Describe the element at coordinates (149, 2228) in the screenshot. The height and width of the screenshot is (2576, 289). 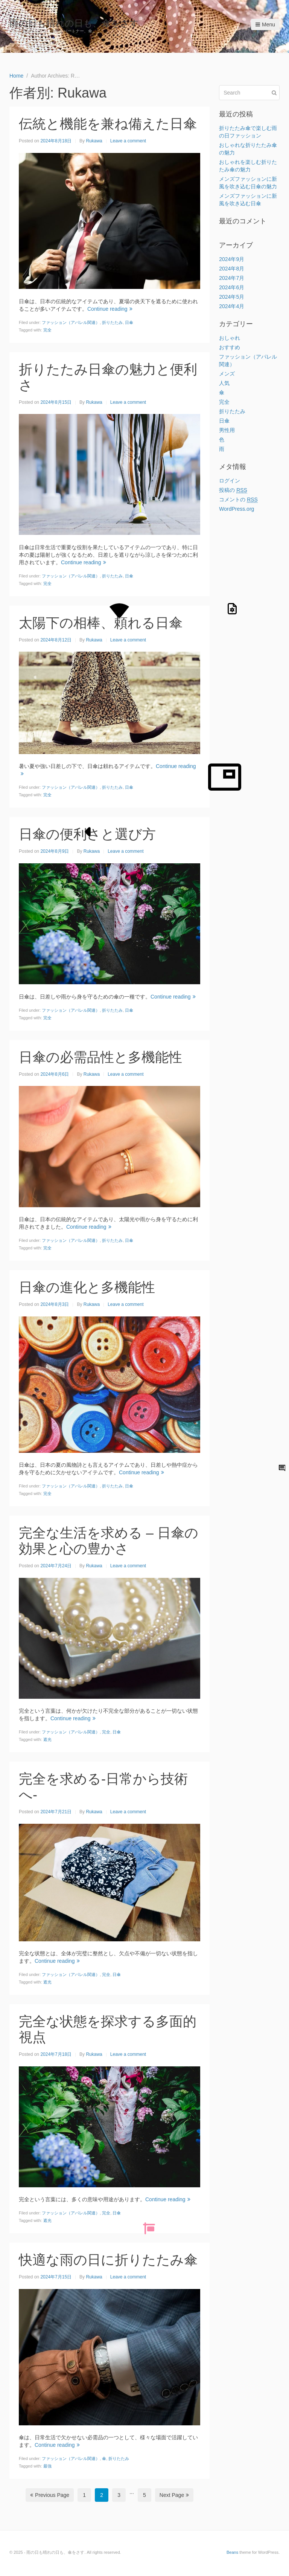
I see `indicates a storefront or business listing` at that location.